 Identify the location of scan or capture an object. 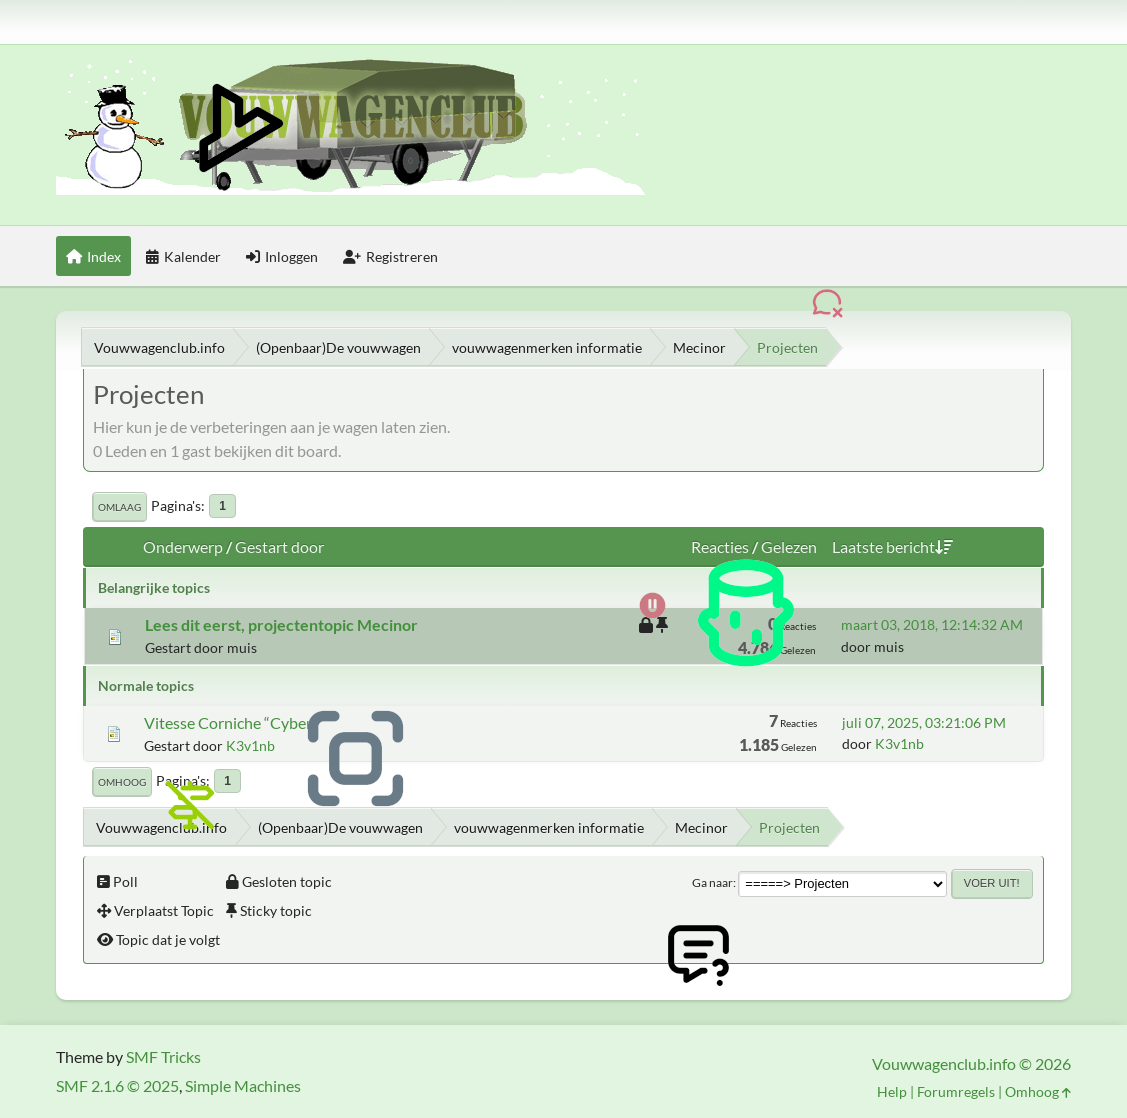
(355, 758).